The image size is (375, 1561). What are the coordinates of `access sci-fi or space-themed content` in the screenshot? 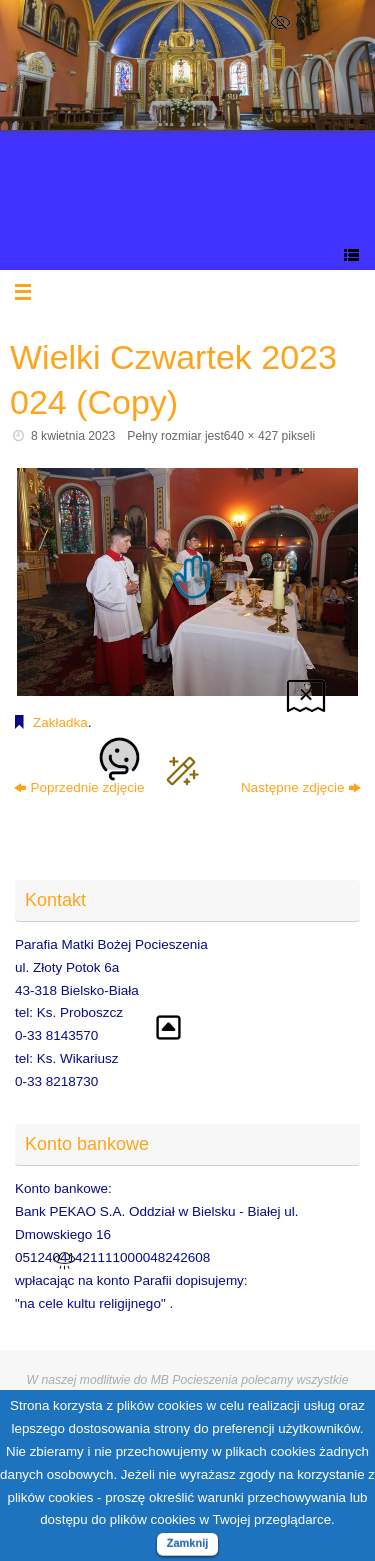 It's located at (64, 1260).